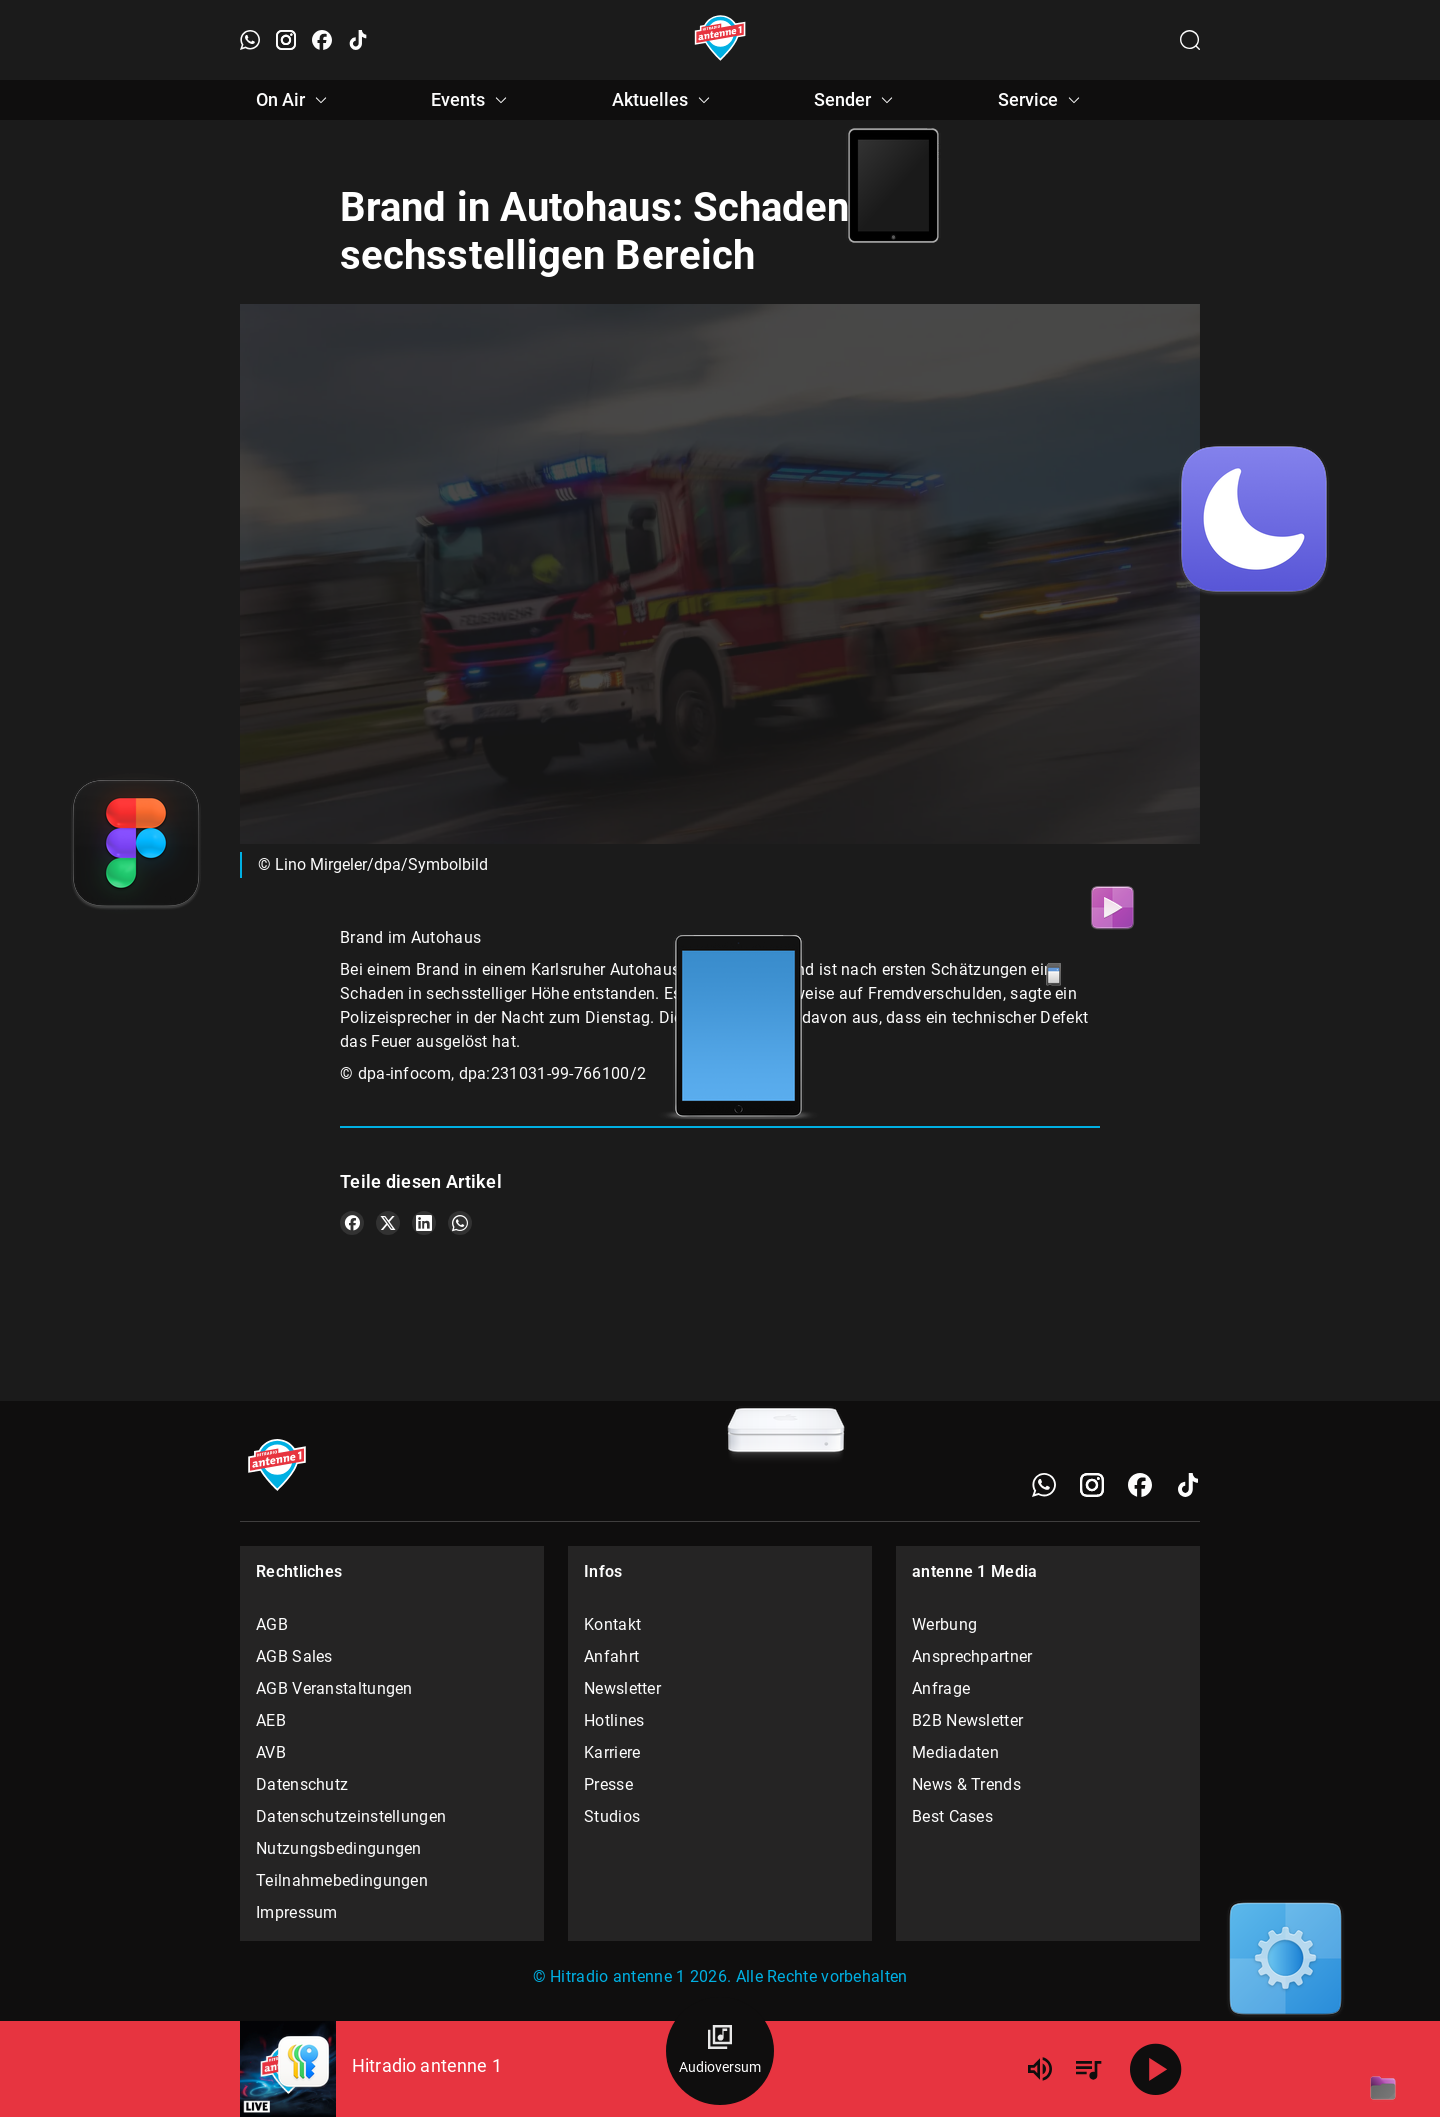 This screenshot has width=1440, height=2117. I want to click on access media codec settings, so click(1112, 907).